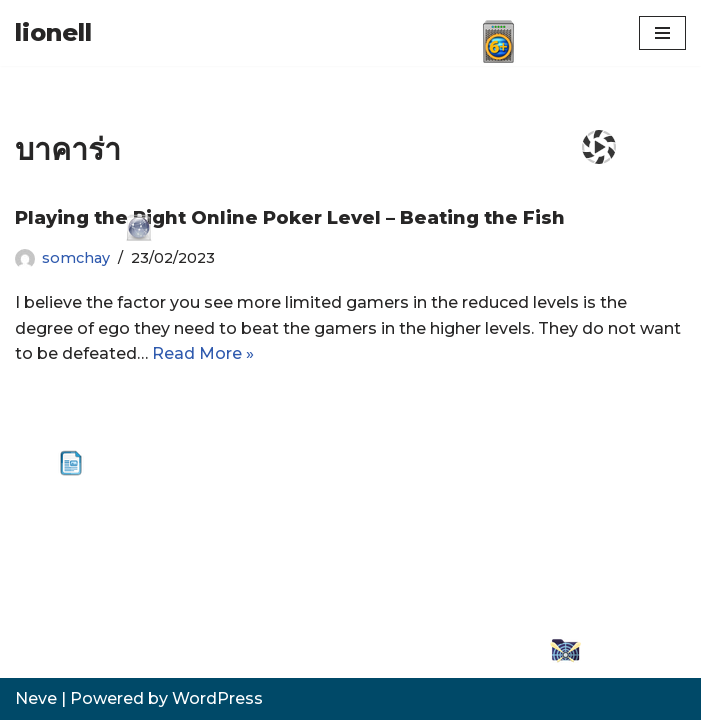 The image size is (701, 720). I want to click on open lollypop music player, so click(599, 147).